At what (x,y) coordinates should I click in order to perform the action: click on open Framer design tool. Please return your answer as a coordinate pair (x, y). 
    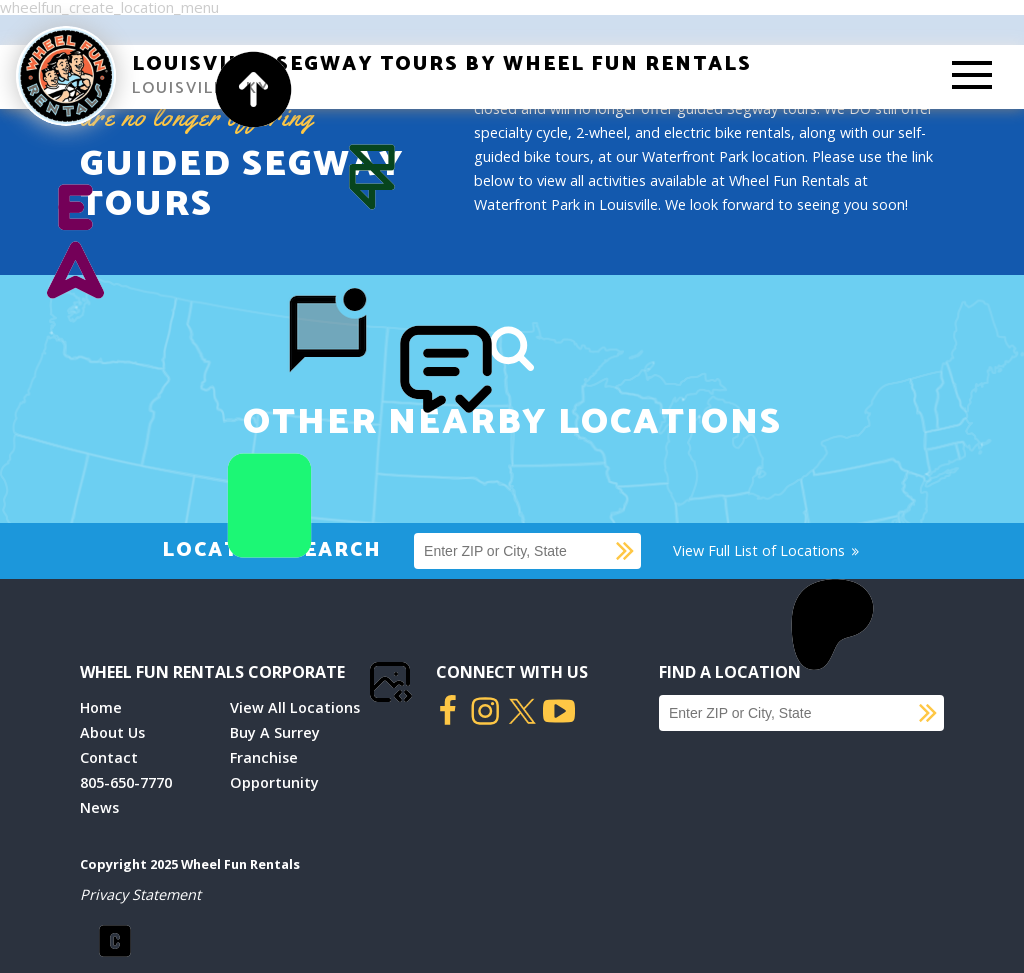
    Looking at the image, I should click on (372, 177).